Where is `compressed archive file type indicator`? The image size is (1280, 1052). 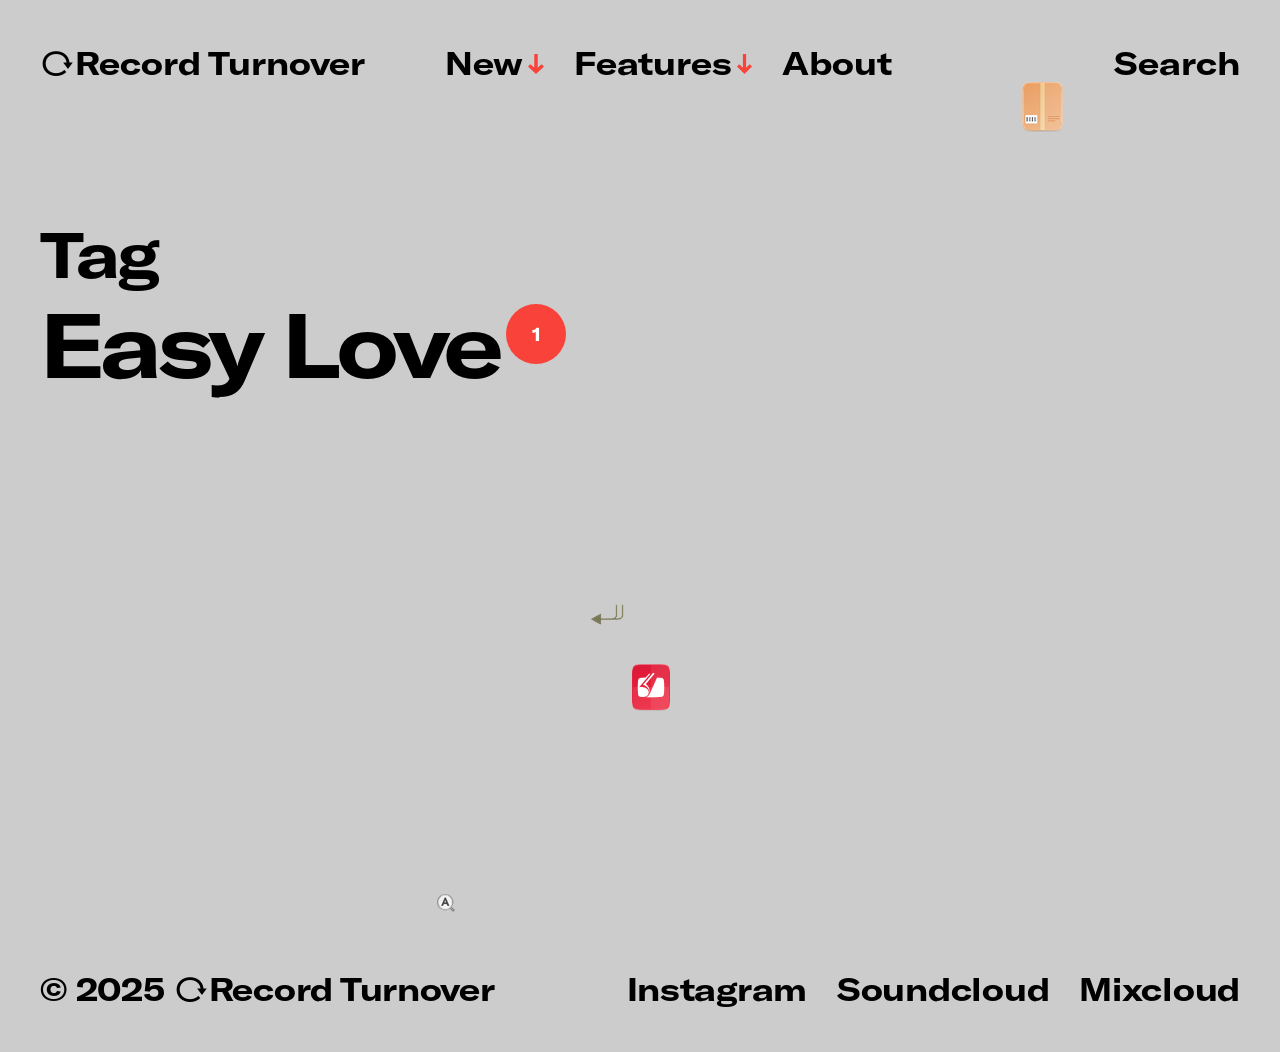 compressed archive file type indicator is located at coordinates (1042, 106).